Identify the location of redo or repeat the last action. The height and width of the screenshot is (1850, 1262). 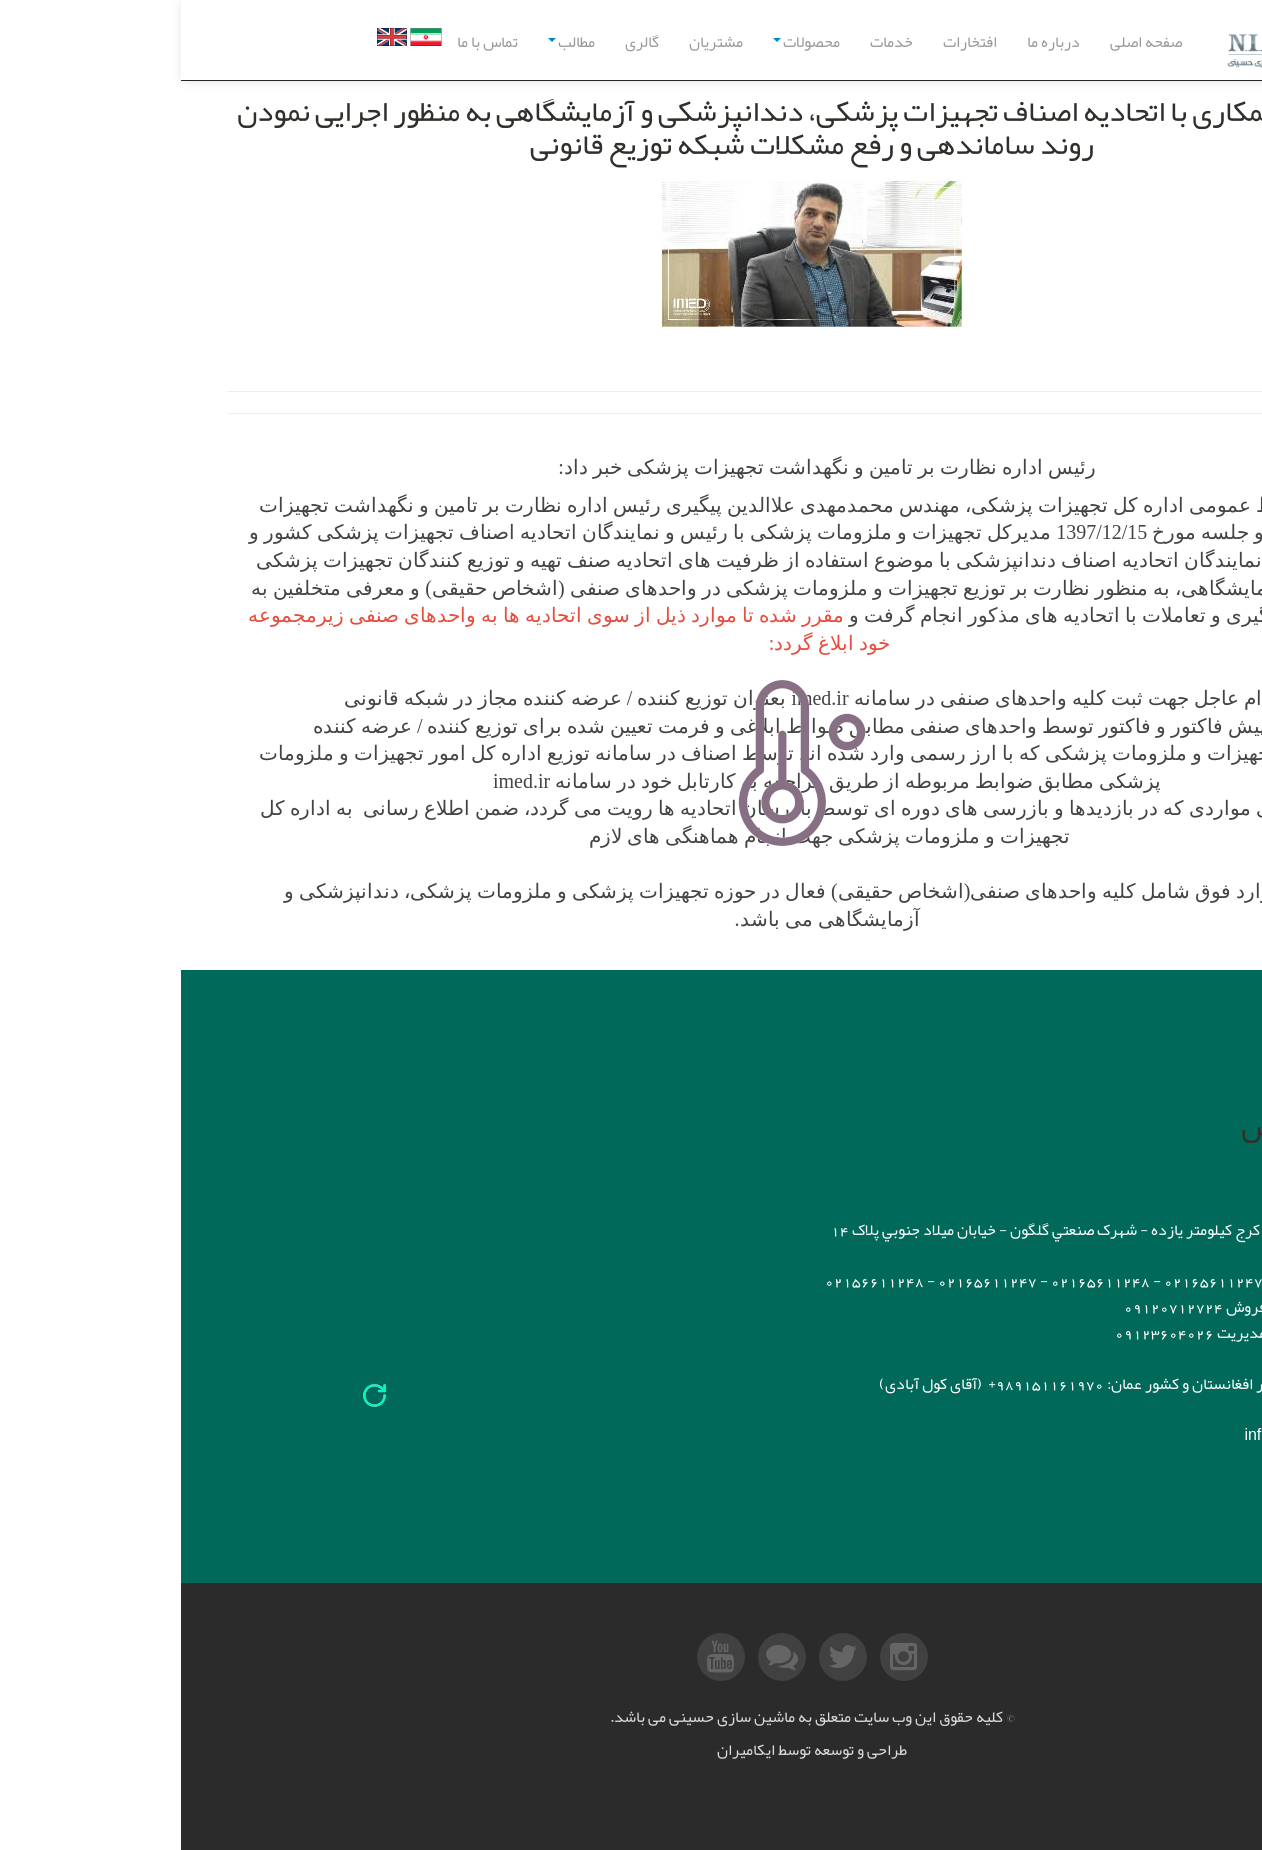
(374, 1395).